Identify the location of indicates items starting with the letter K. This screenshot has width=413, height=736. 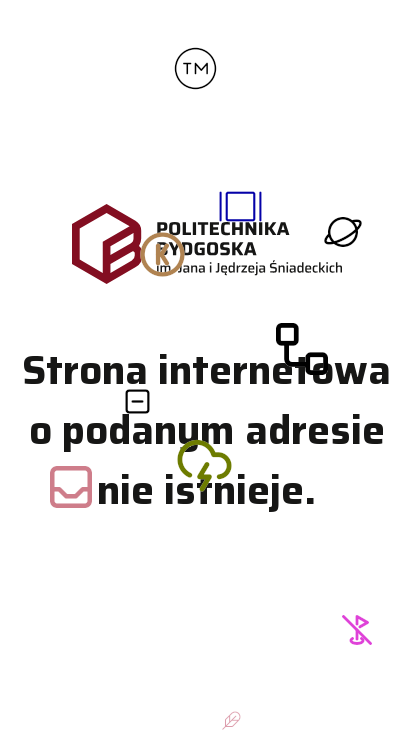
(162, 254).